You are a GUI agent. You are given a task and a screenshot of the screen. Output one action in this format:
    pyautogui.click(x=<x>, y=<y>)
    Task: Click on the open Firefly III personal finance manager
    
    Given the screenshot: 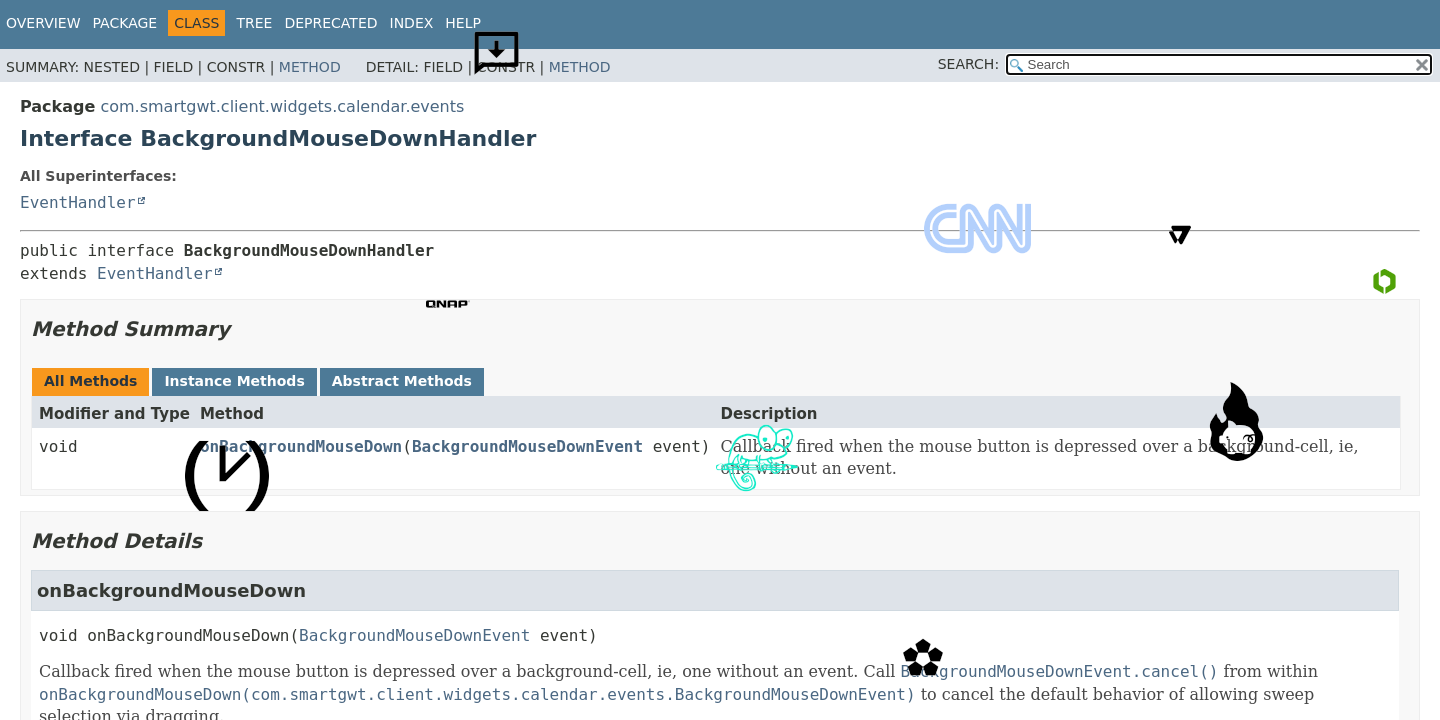 What is the action you would take?
    pyautogui.click(x=1236, y=421)
    